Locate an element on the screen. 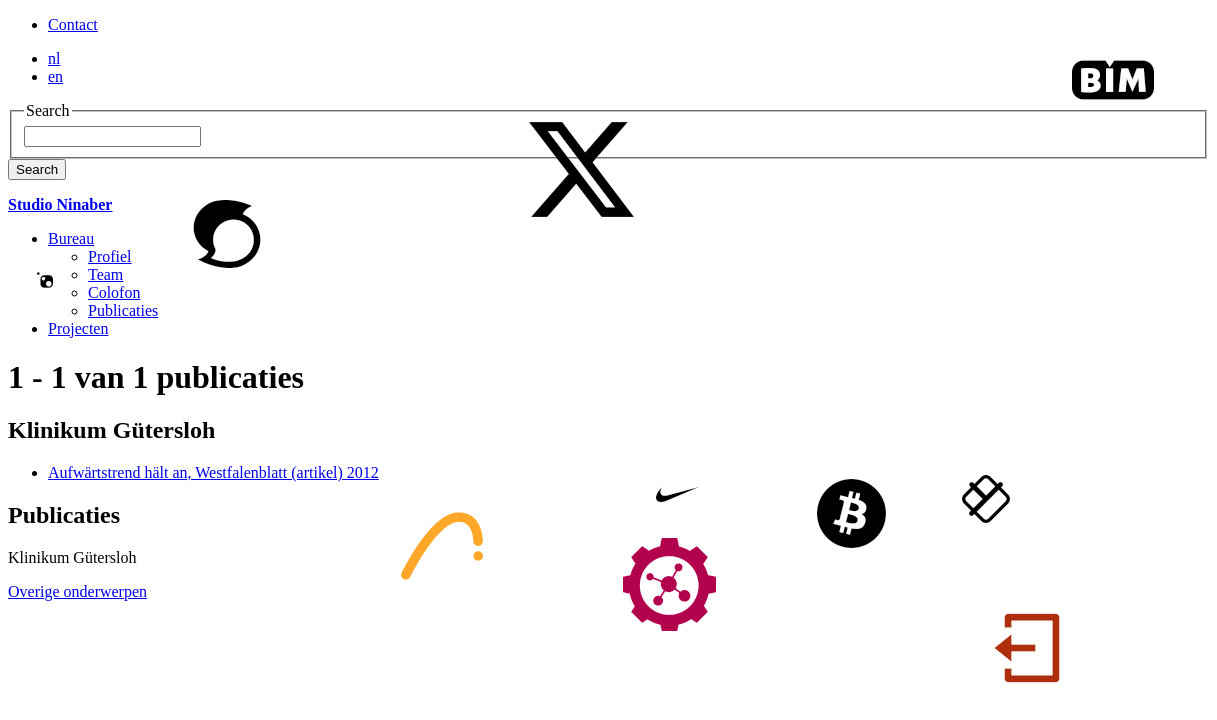 This screenshot has height=720, width=1217. Nike brand logo is located at coordinates (677, 494).